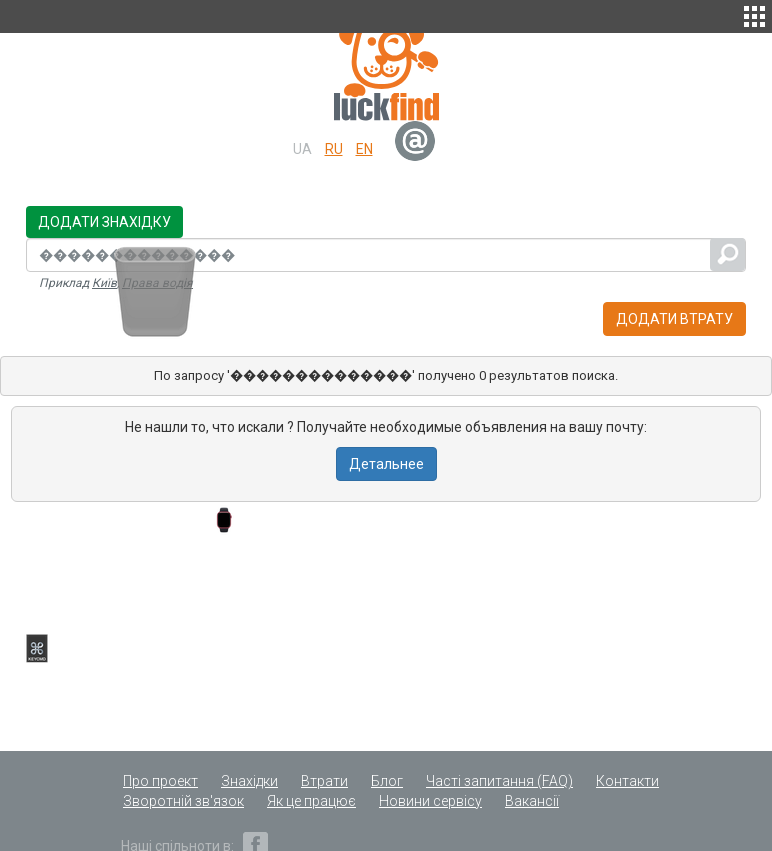 Image resolution: width=772 pixels, height=851 pixels. I want to click on access keyboard shortcuts and command key bindings, so click(37, 649).